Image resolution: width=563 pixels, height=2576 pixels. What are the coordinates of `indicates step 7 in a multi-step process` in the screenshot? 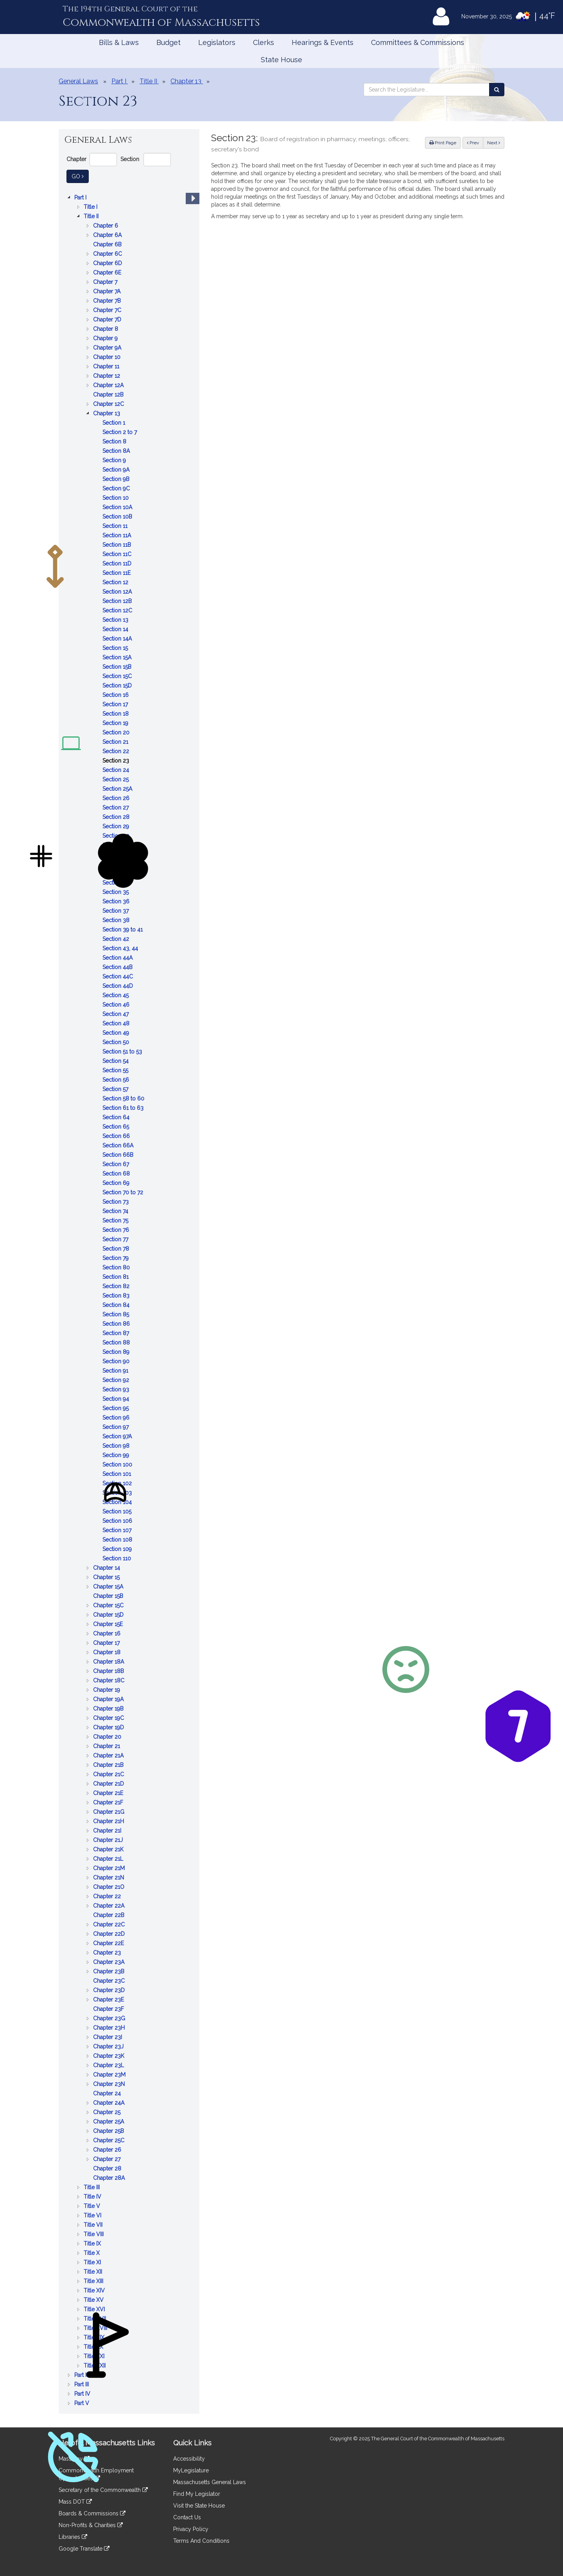 It's located at (518, 1726).